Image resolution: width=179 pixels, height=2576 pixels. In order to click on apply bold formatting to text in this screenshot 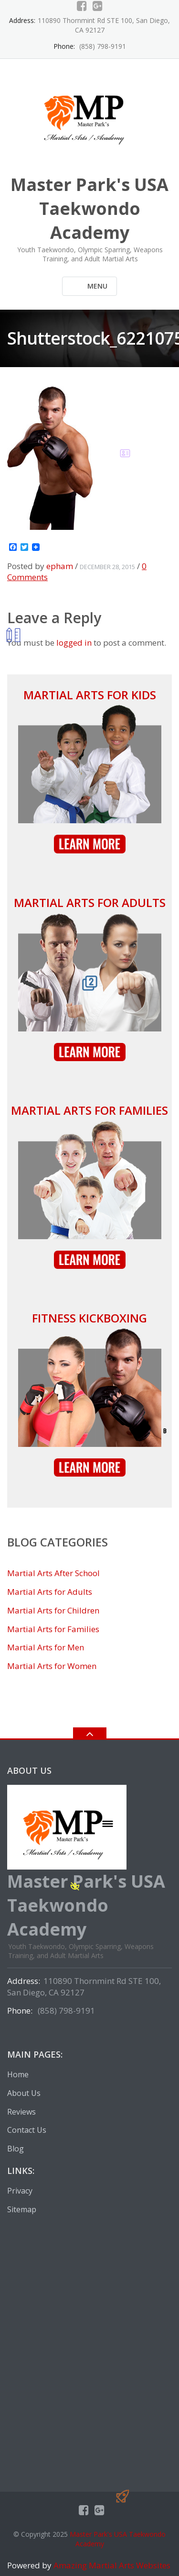, I will do `click(165, 1431)`.